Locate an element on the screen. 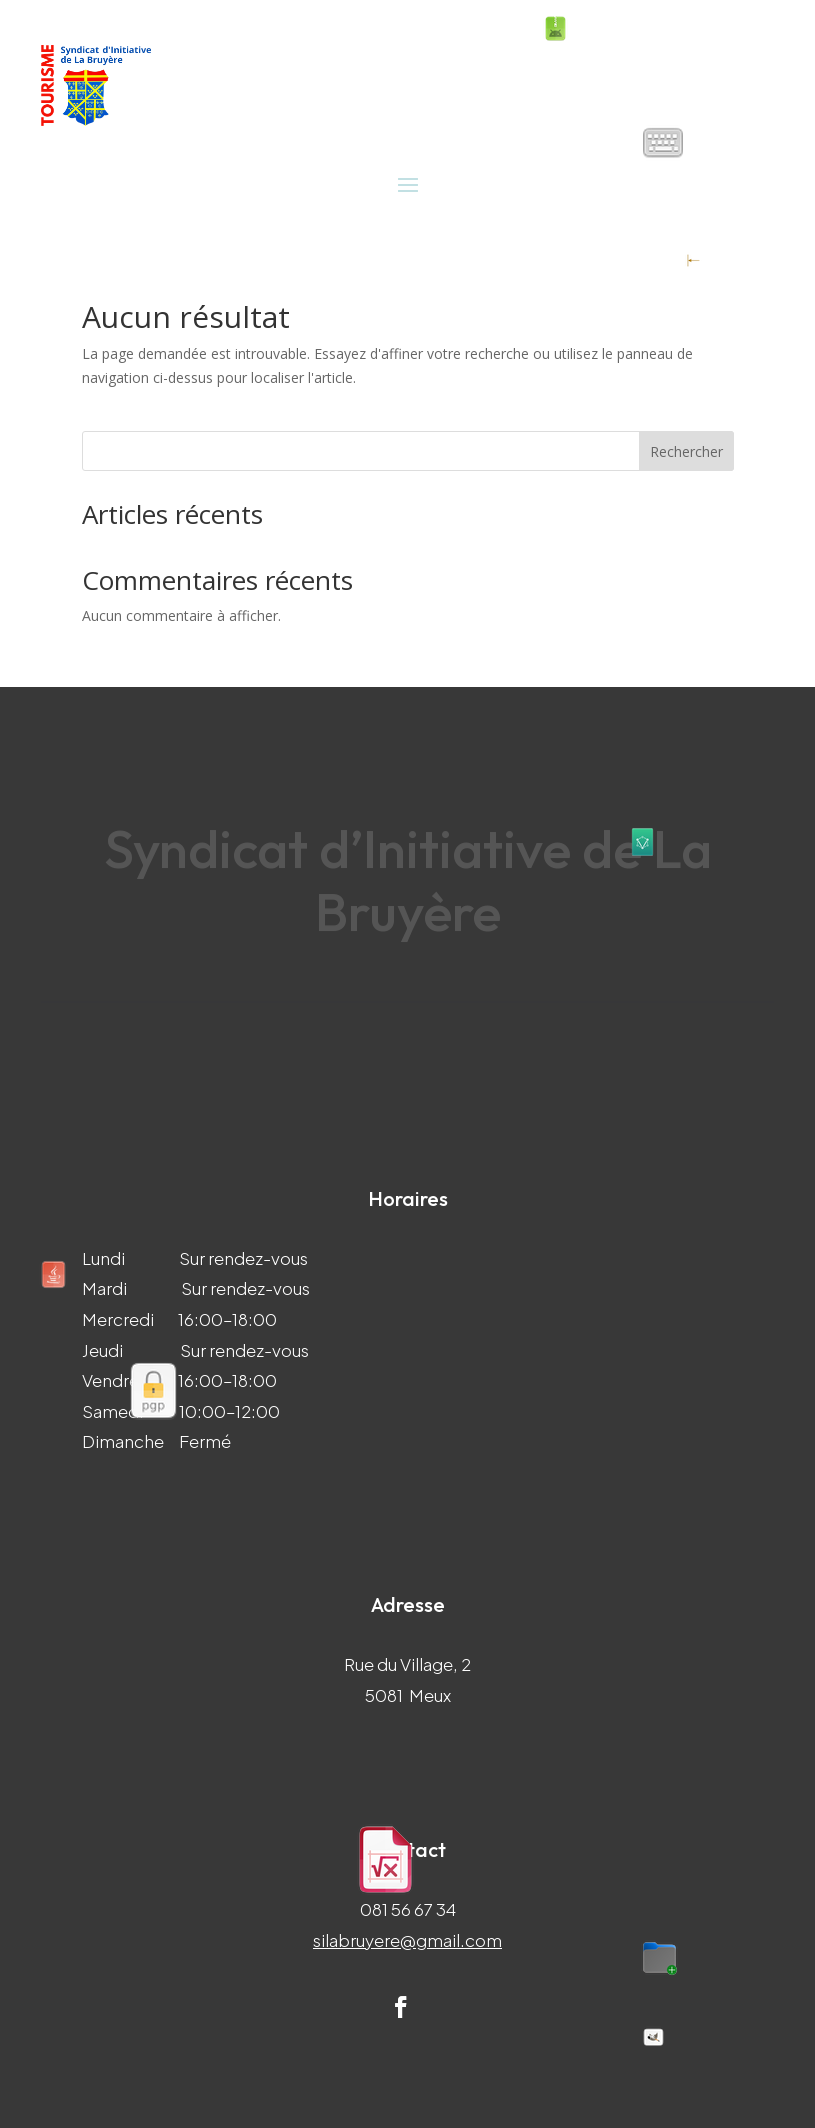  compressed GIMP project file is located at coordinates (653, 2036).